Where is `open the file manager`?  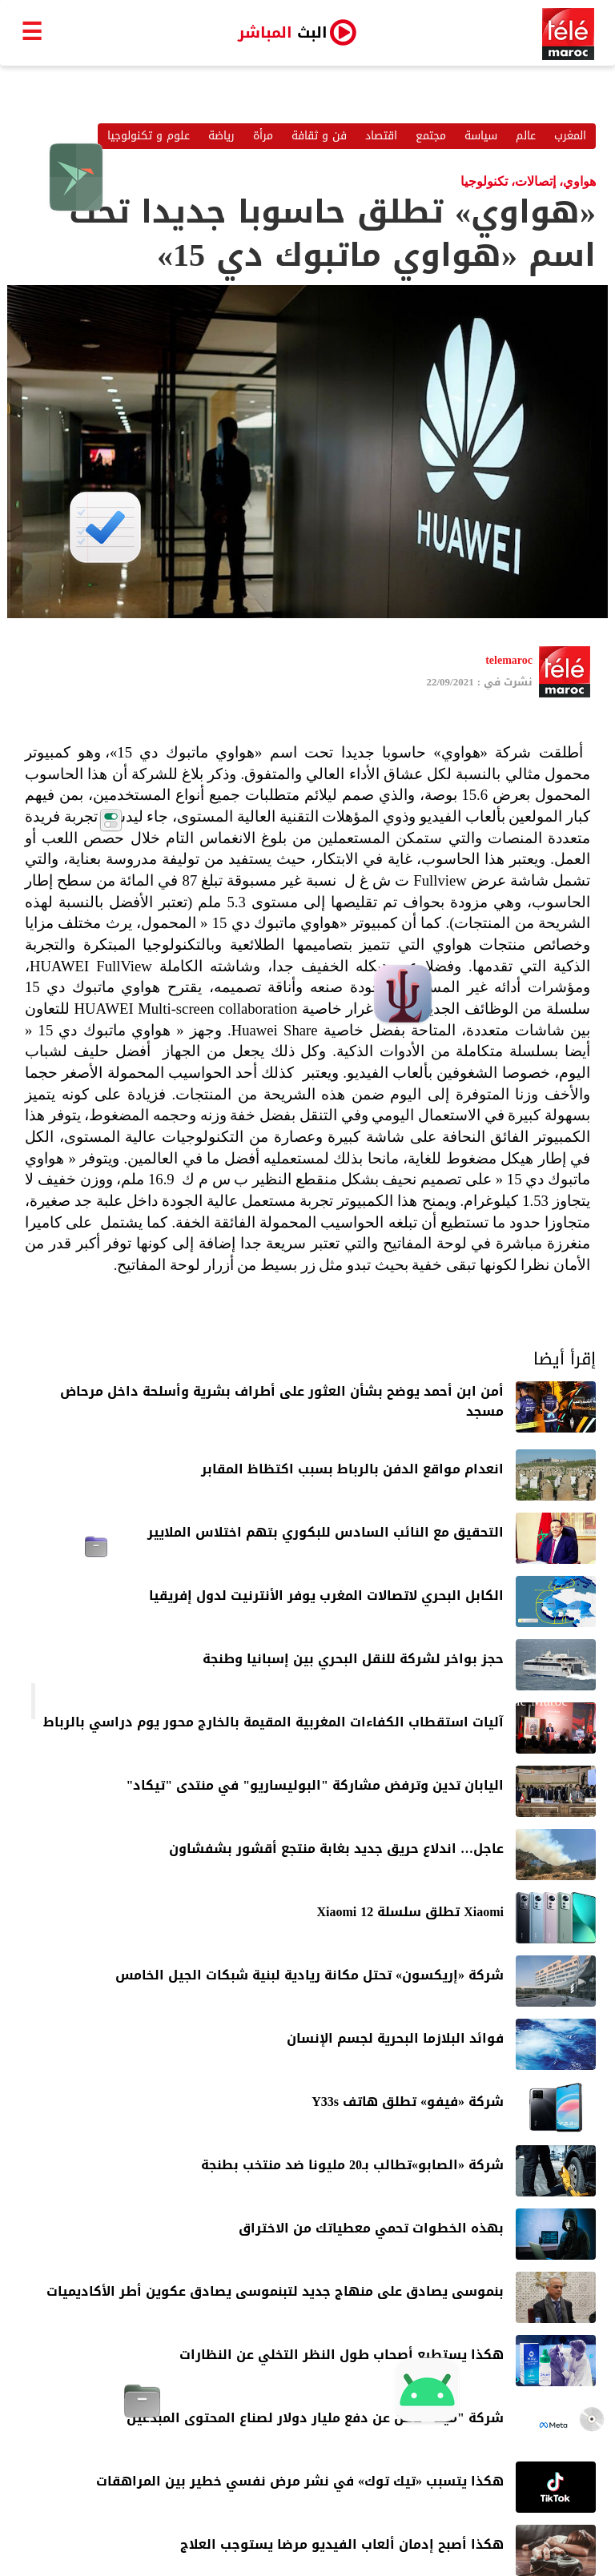
open the file manager is located at coordinates (142, 2401).